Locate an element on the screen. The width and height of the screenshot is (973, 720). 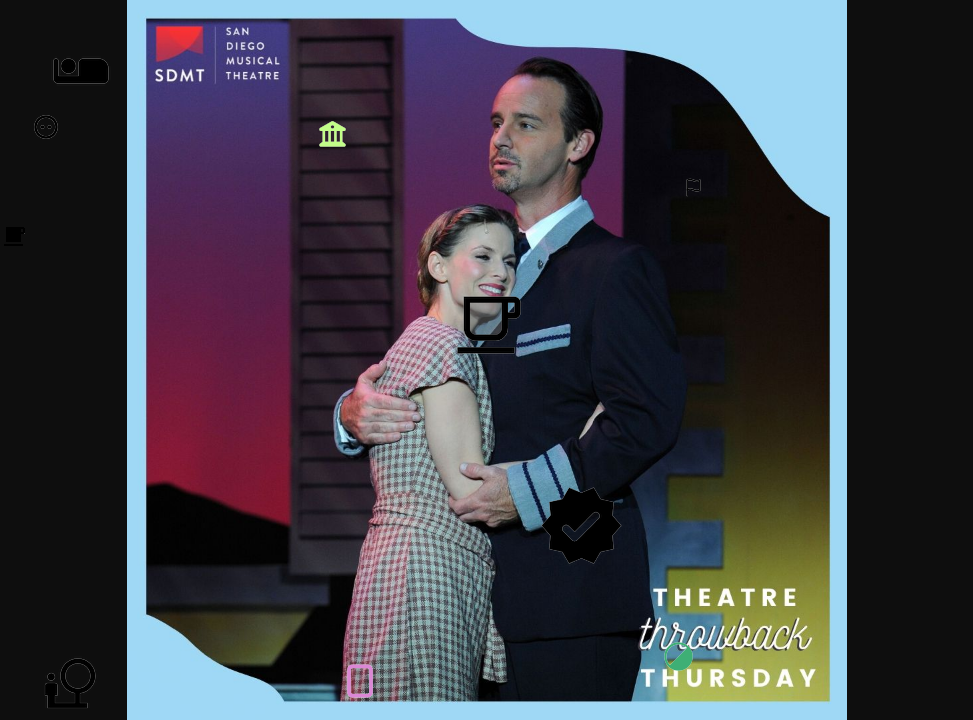
explore nature or outdoor activities is located at coordinates (70, 683).